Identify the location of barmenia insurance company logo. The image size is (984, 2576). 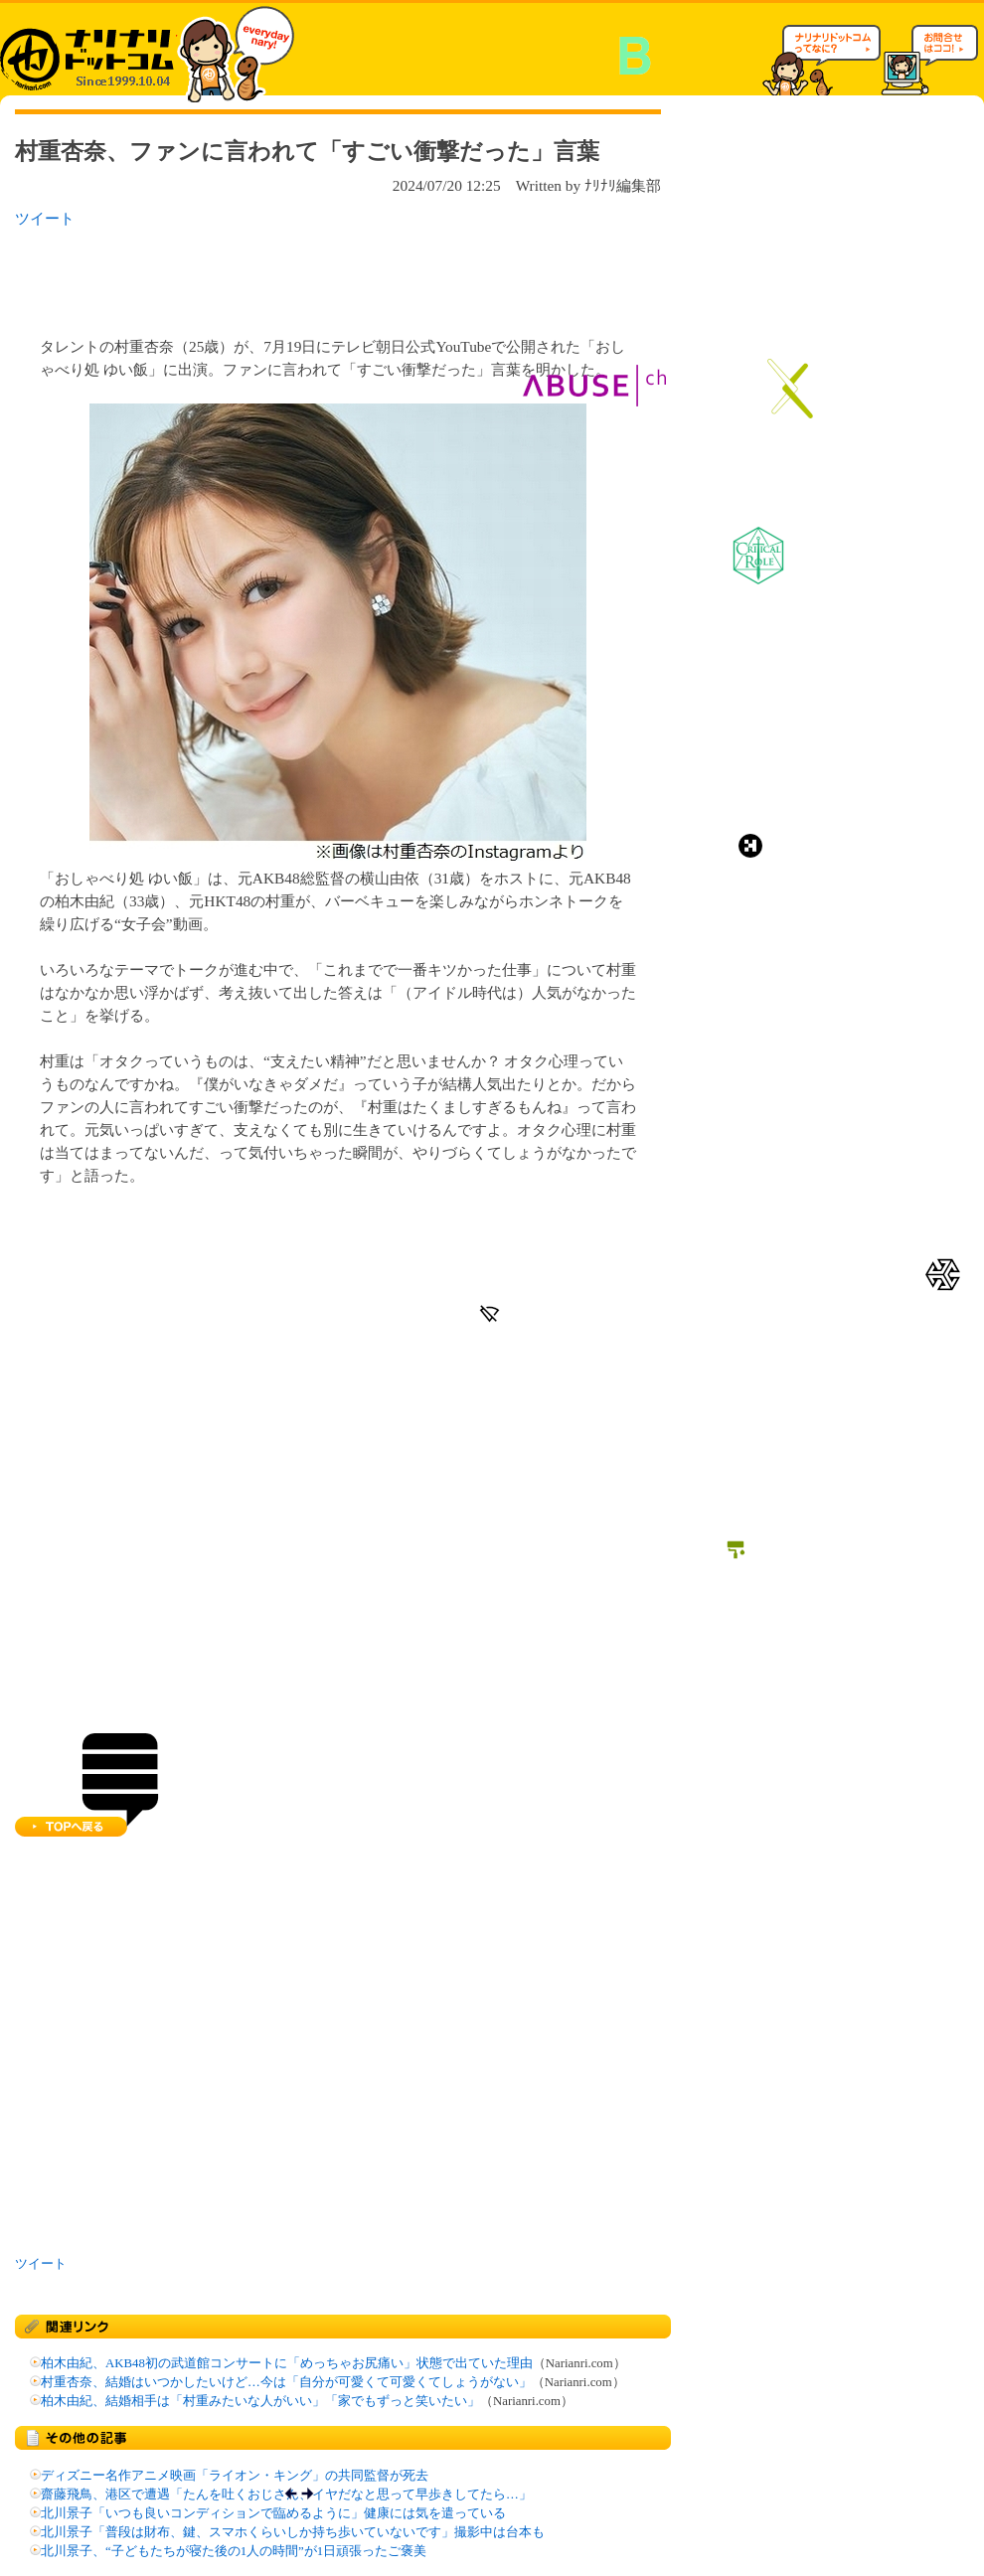
(635, 56).